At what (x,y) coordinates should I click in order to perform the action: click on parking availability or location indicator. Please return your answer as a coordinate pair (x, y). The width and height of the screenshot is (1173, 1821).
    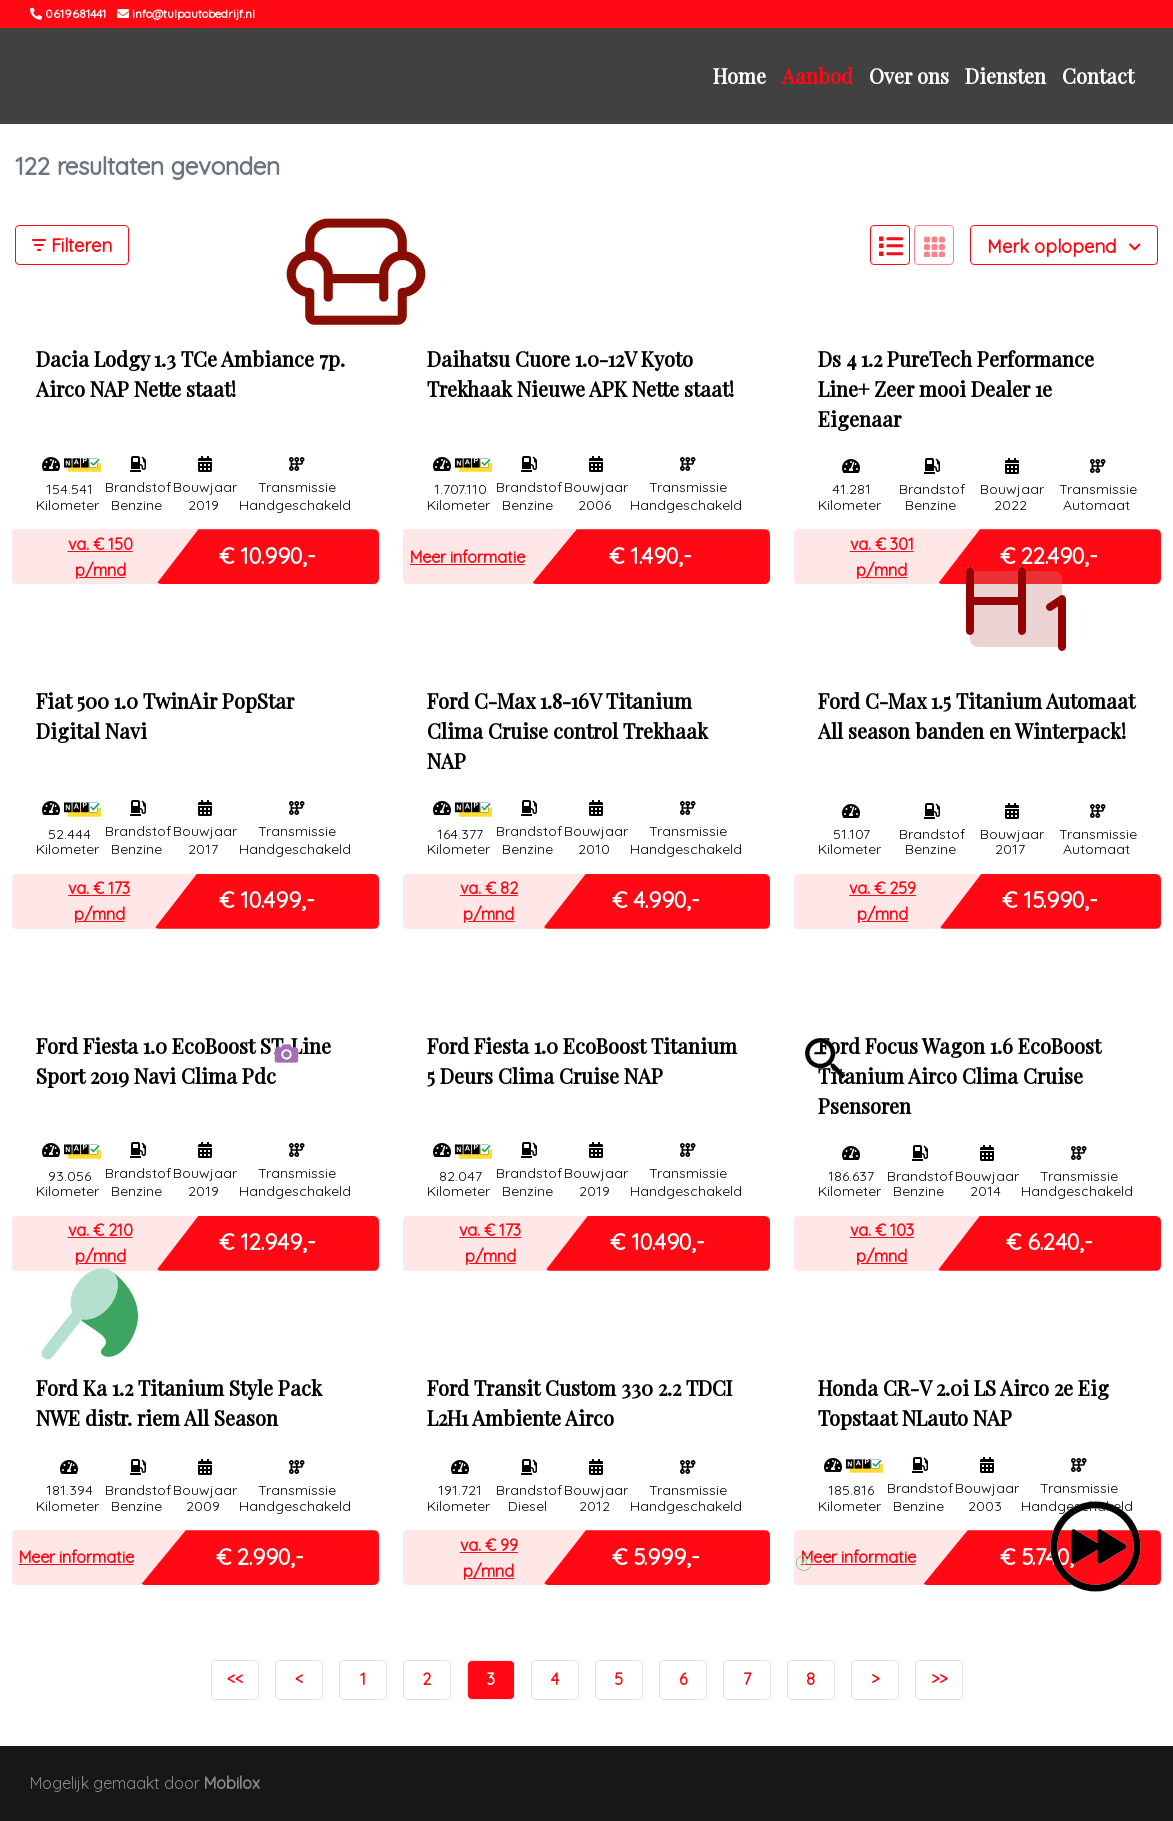
    Looking at the image, I should click on (804, 1563).